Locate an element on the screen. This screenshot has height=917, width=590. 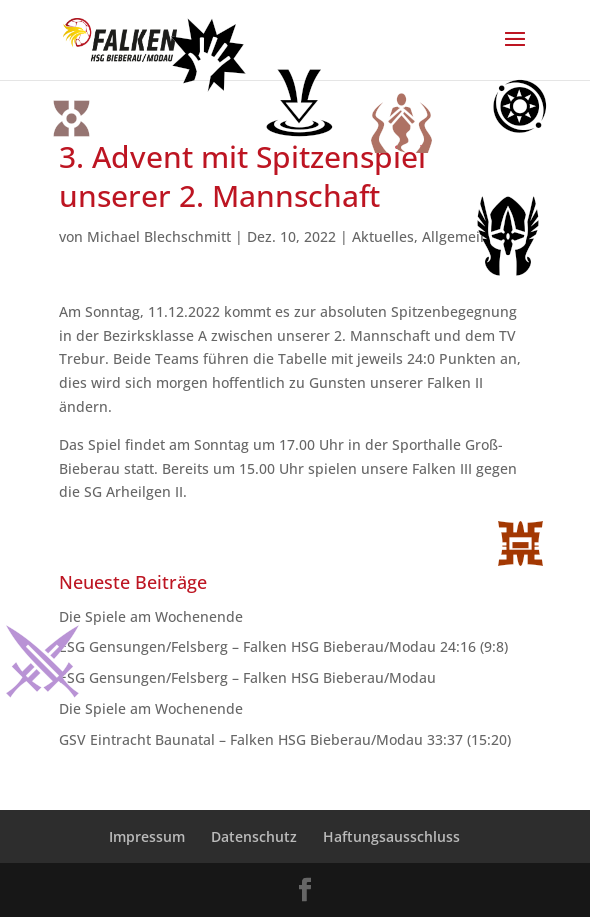
radiation or hazard warning indicator is located at coordinates (71, 118).